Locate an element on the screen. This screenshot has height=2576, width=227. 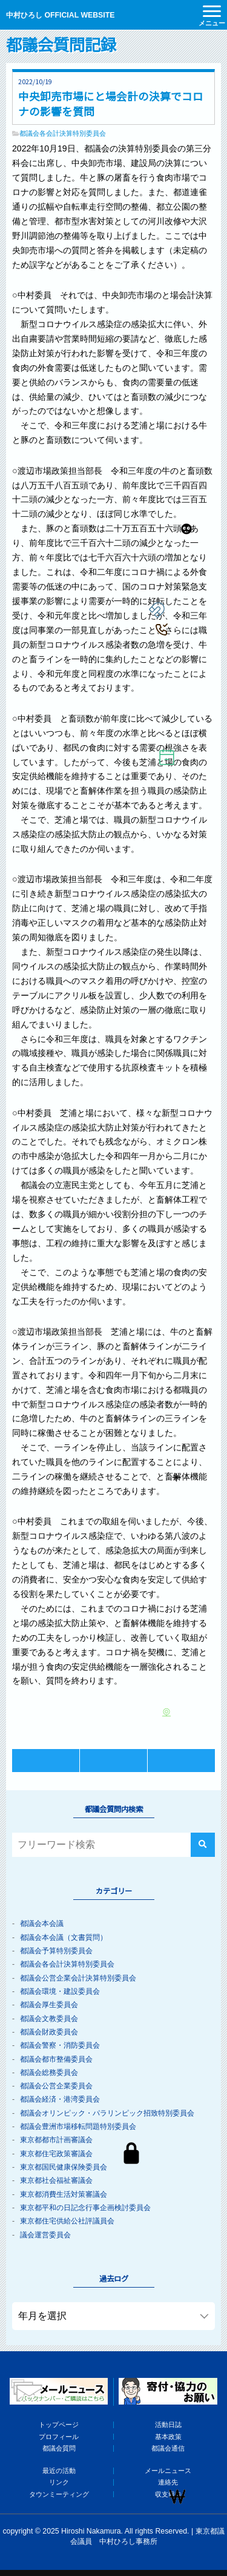
indicates a locked or secure item is located at coordinates (131, 2154).